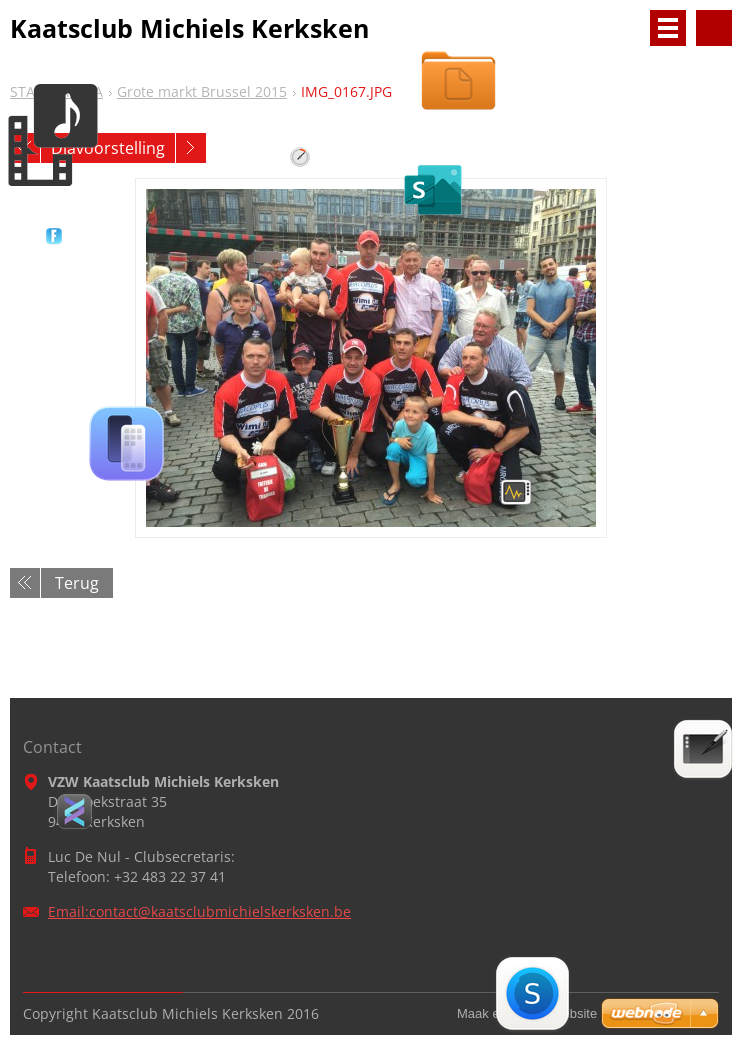  Describe the element at coordinates (433, 190) in the screenshot. I see `open Microsoft Sway app` at that location.